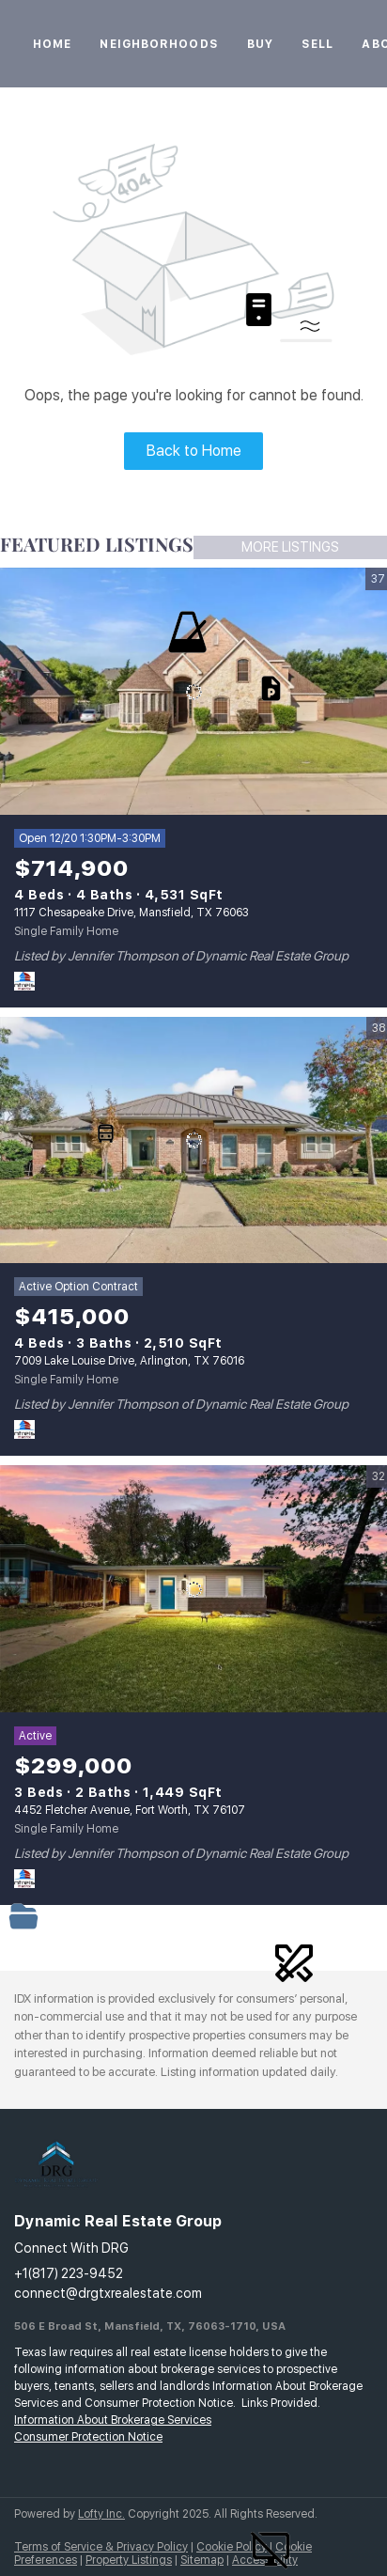  Describe the element at coordinates (310, 326) in the screenshot. I see `indicates approximate or estimated value` at that location.